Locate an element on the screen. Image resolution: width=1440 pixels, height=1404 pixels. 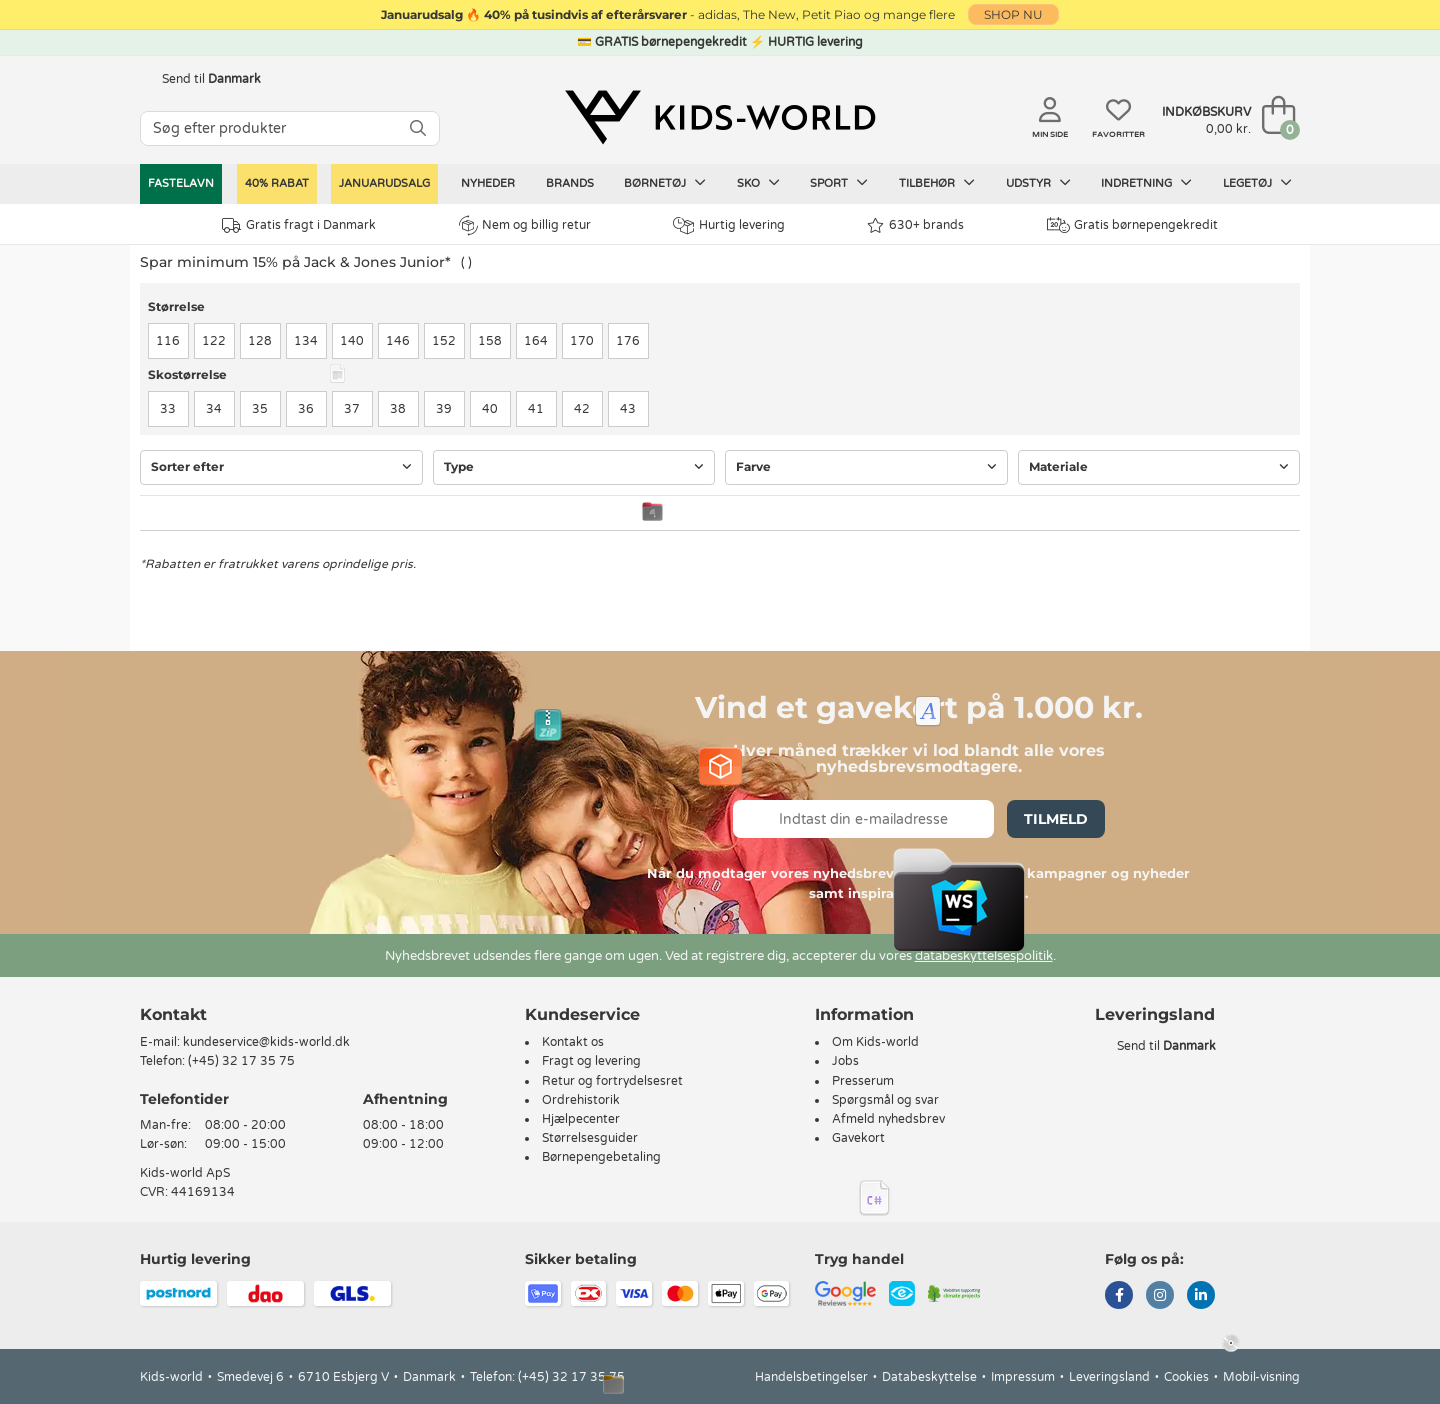
a plain text file is located at coordinates (337, 373).